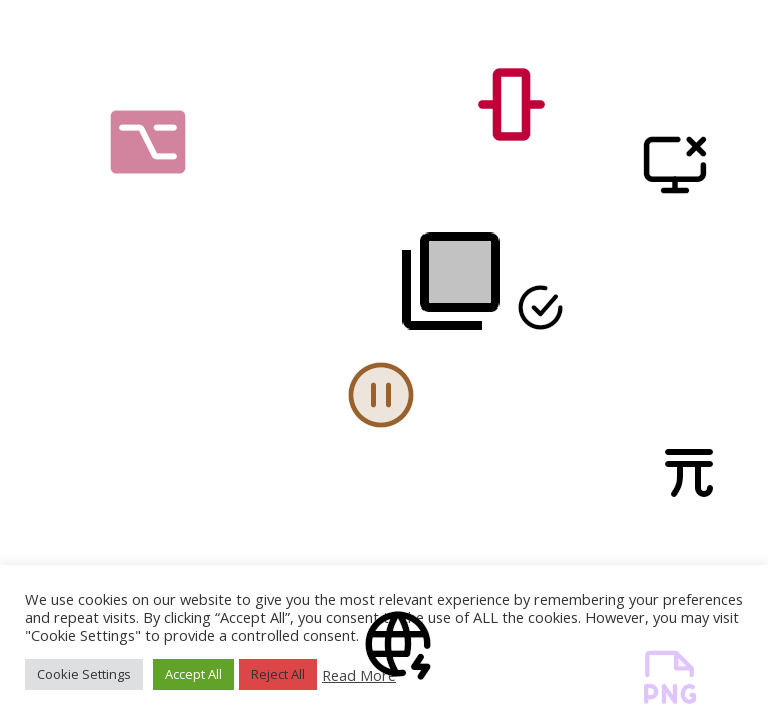 This screenshot has width=768, height=720. Describe the element at coordinates (451, 281) in the screenshot. I see `view stacked or layered content` at that location.